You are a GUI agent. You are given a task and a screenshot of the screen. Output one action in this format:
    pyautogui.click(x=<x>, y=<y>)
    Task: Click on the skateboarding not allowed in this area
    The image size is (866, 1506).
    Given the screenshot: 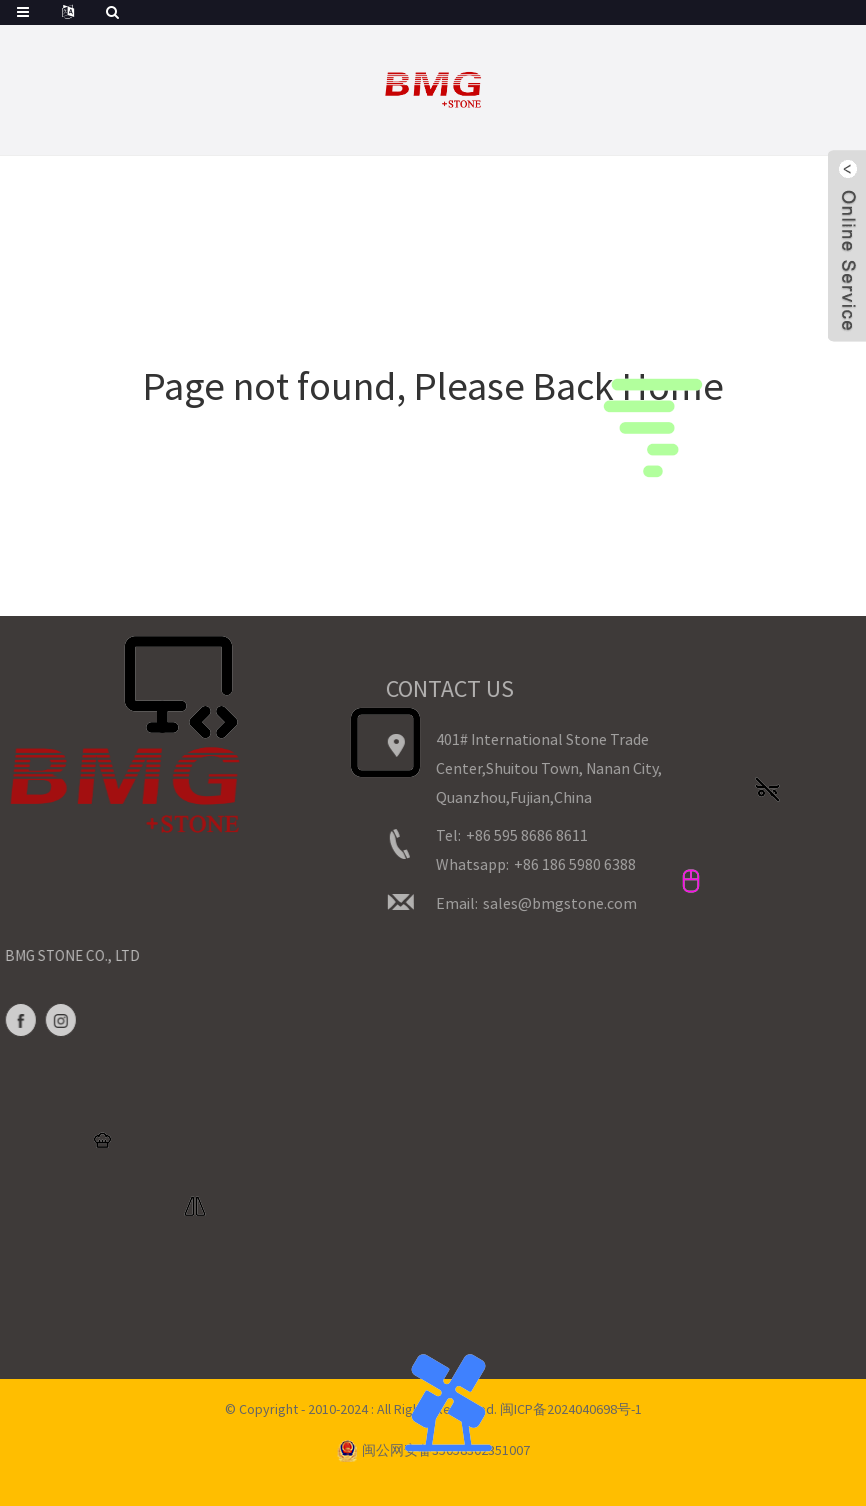 What is the action you would take?
    pyautogui.click(x=767, y=789)
    